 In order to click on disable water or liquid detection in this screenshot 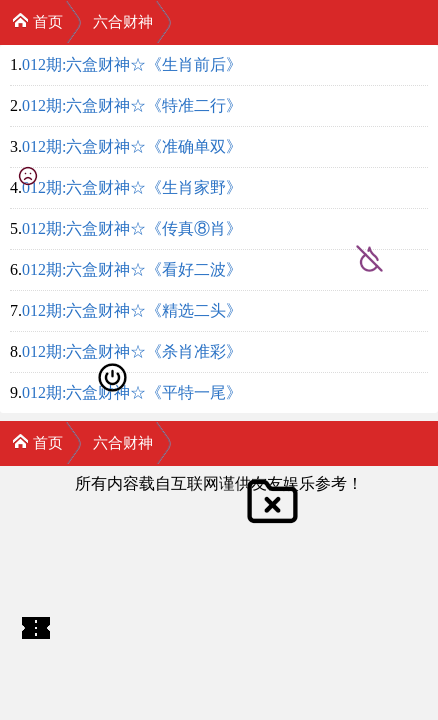, I will do `click(369, 258)`.